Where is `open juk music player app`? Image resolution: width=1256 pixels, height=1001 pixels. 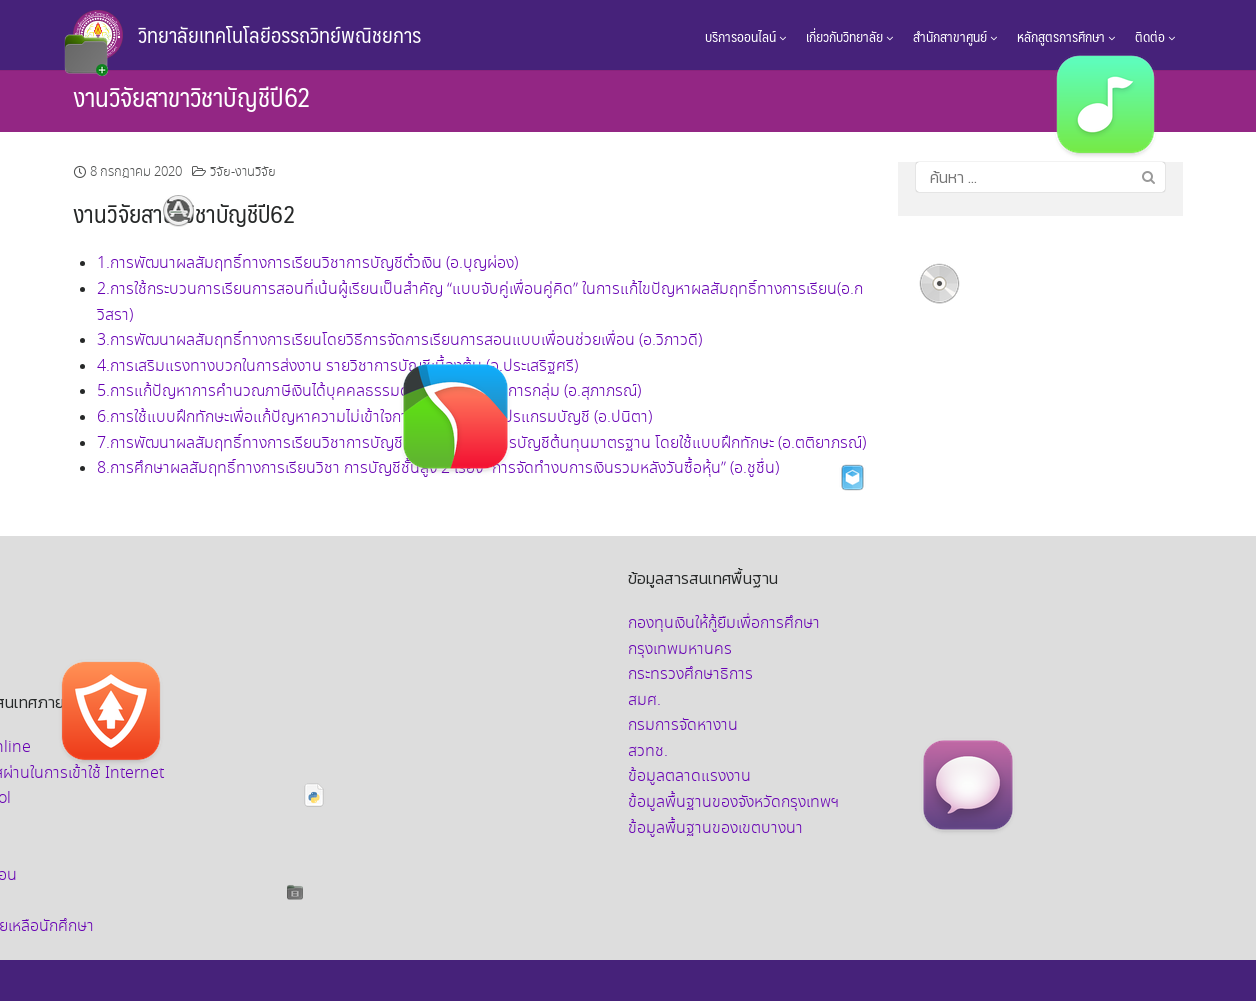
open juk music player app is located at coordinates (1105, 104).